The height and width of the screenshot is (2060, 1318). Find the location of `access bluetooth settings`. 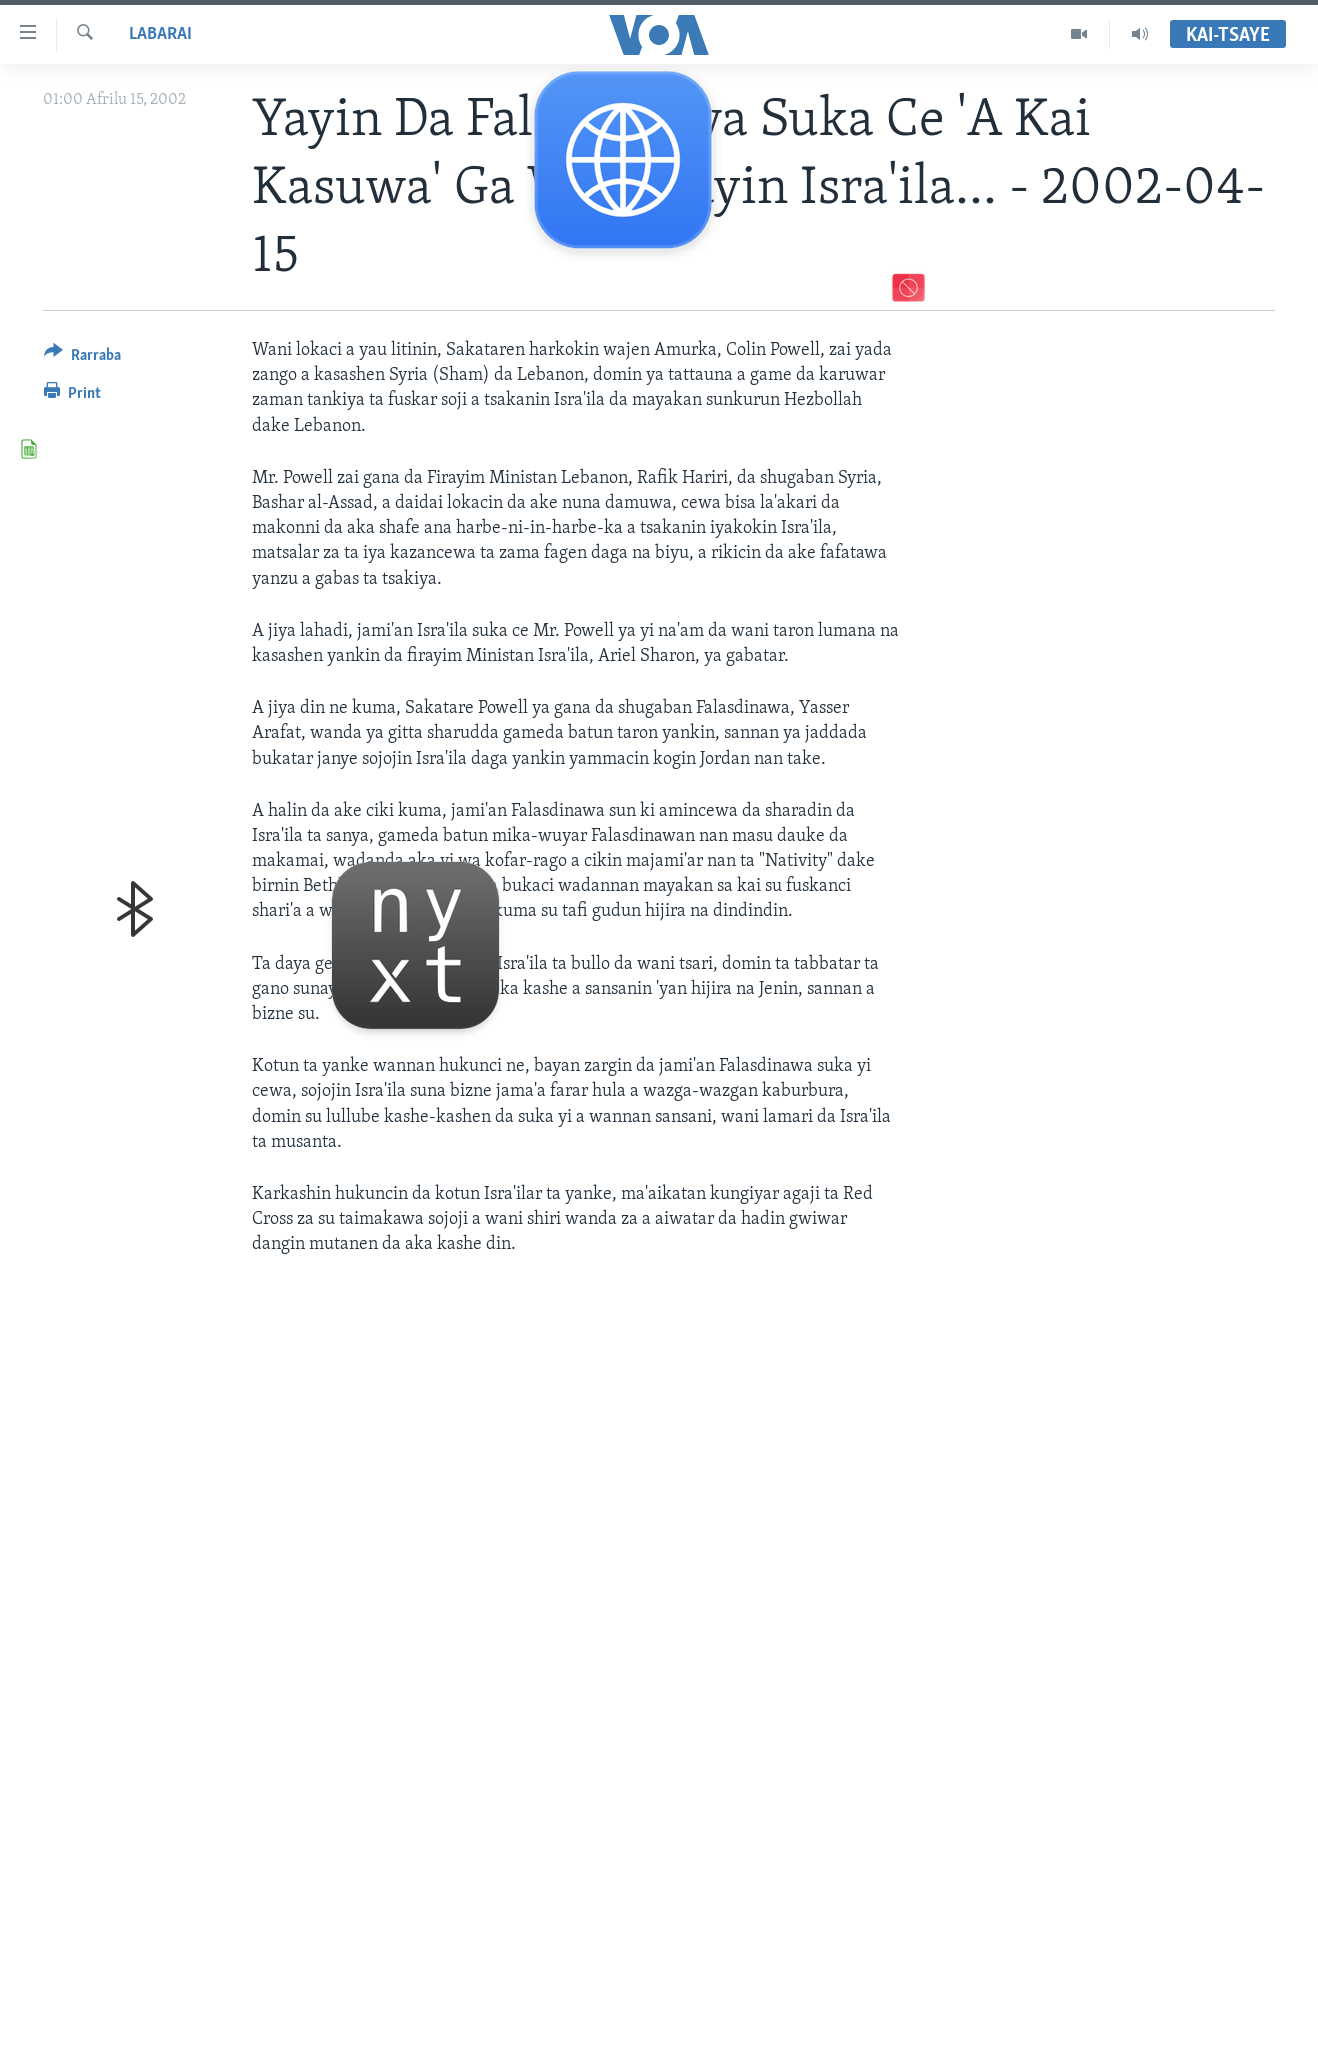

access bluetooth settings is located at coordinates (135, 909).